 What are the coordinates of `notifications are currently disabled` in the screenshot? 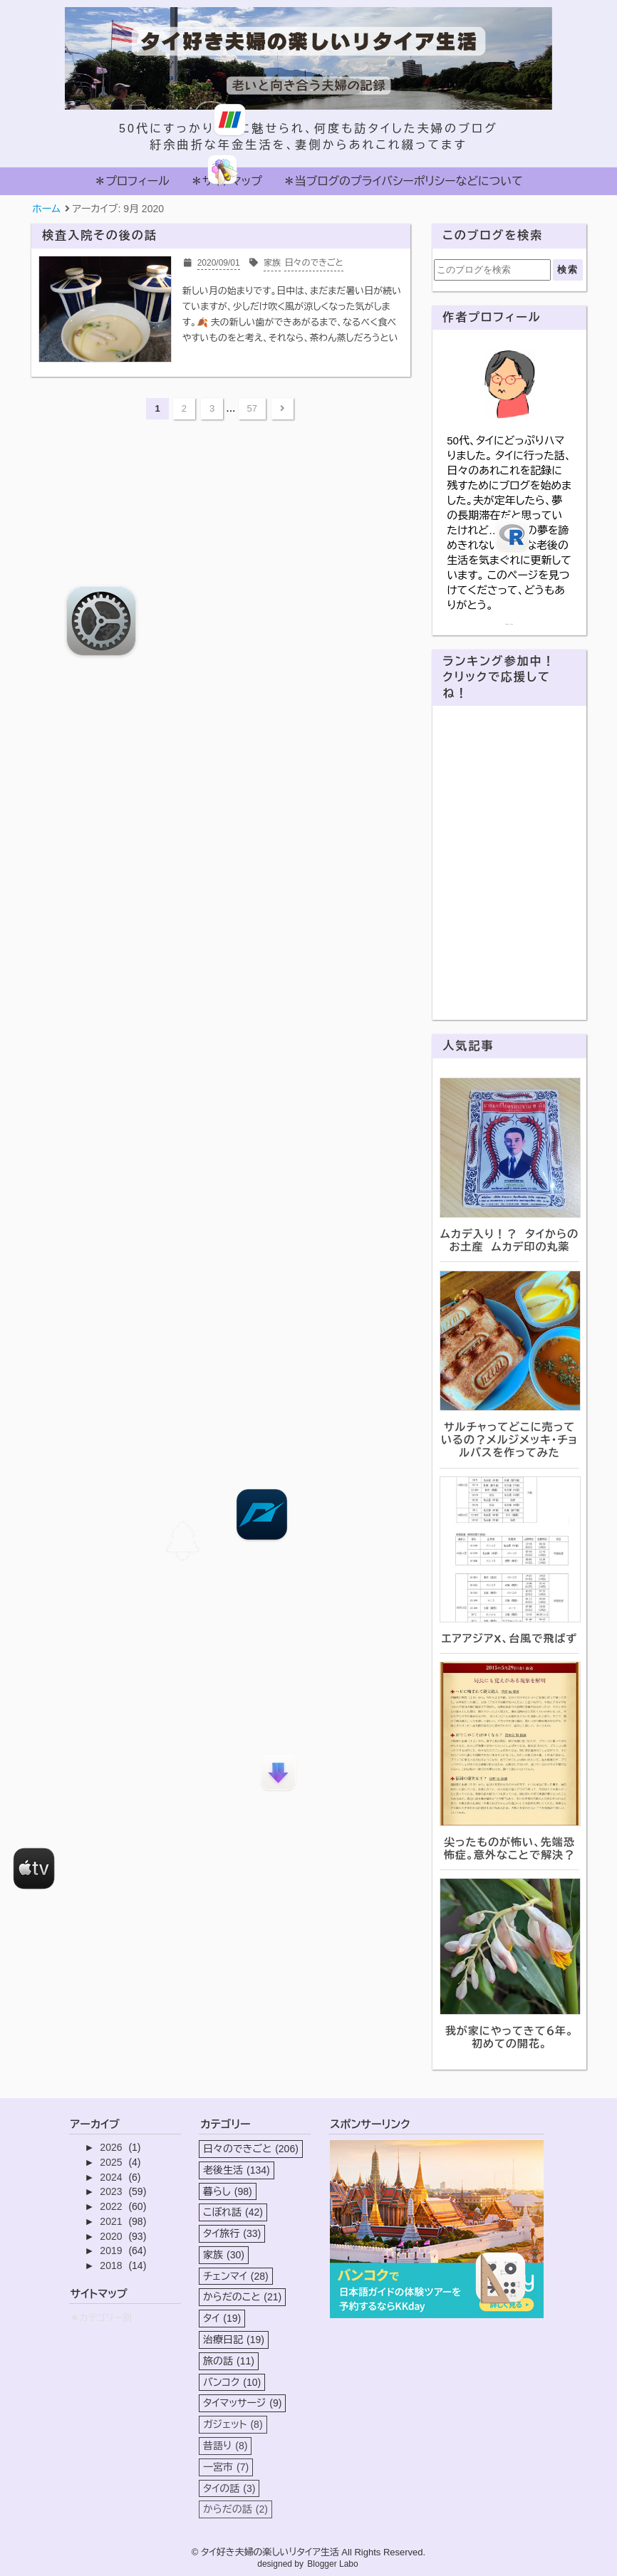 It's located at (182, 1540).